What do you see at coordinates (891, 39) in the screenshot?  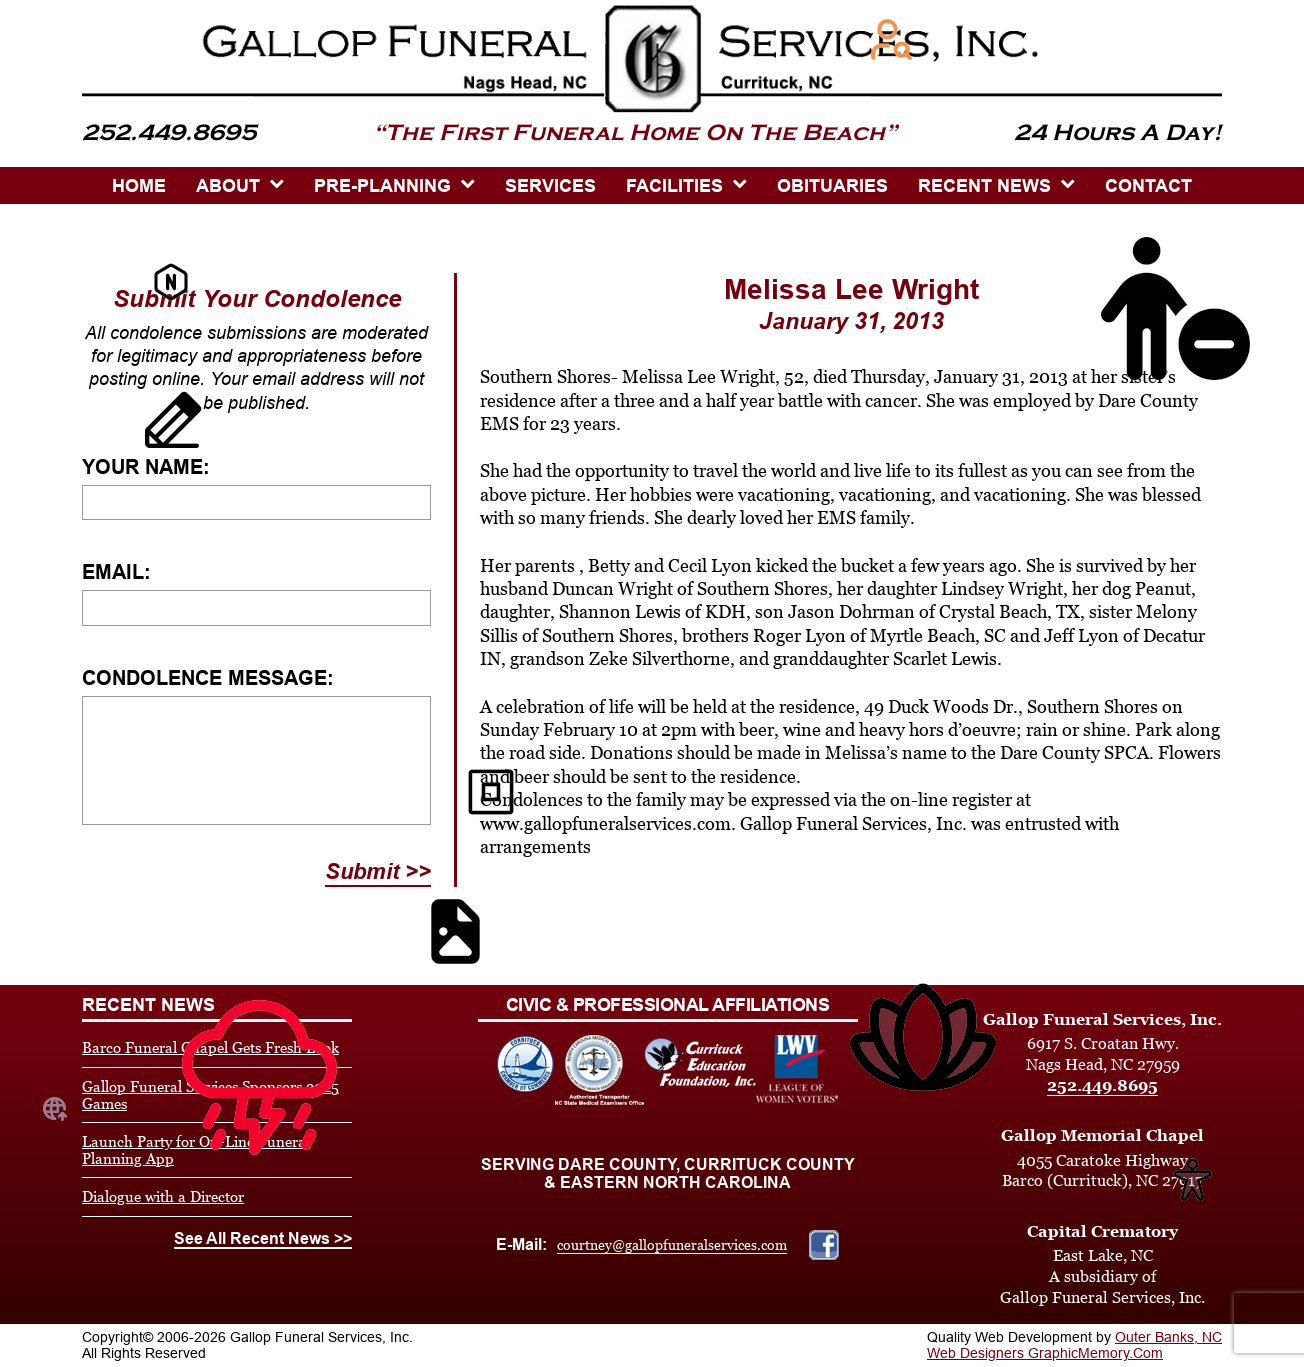 I see `search for a user or contact` at bounding box center [891, 39].